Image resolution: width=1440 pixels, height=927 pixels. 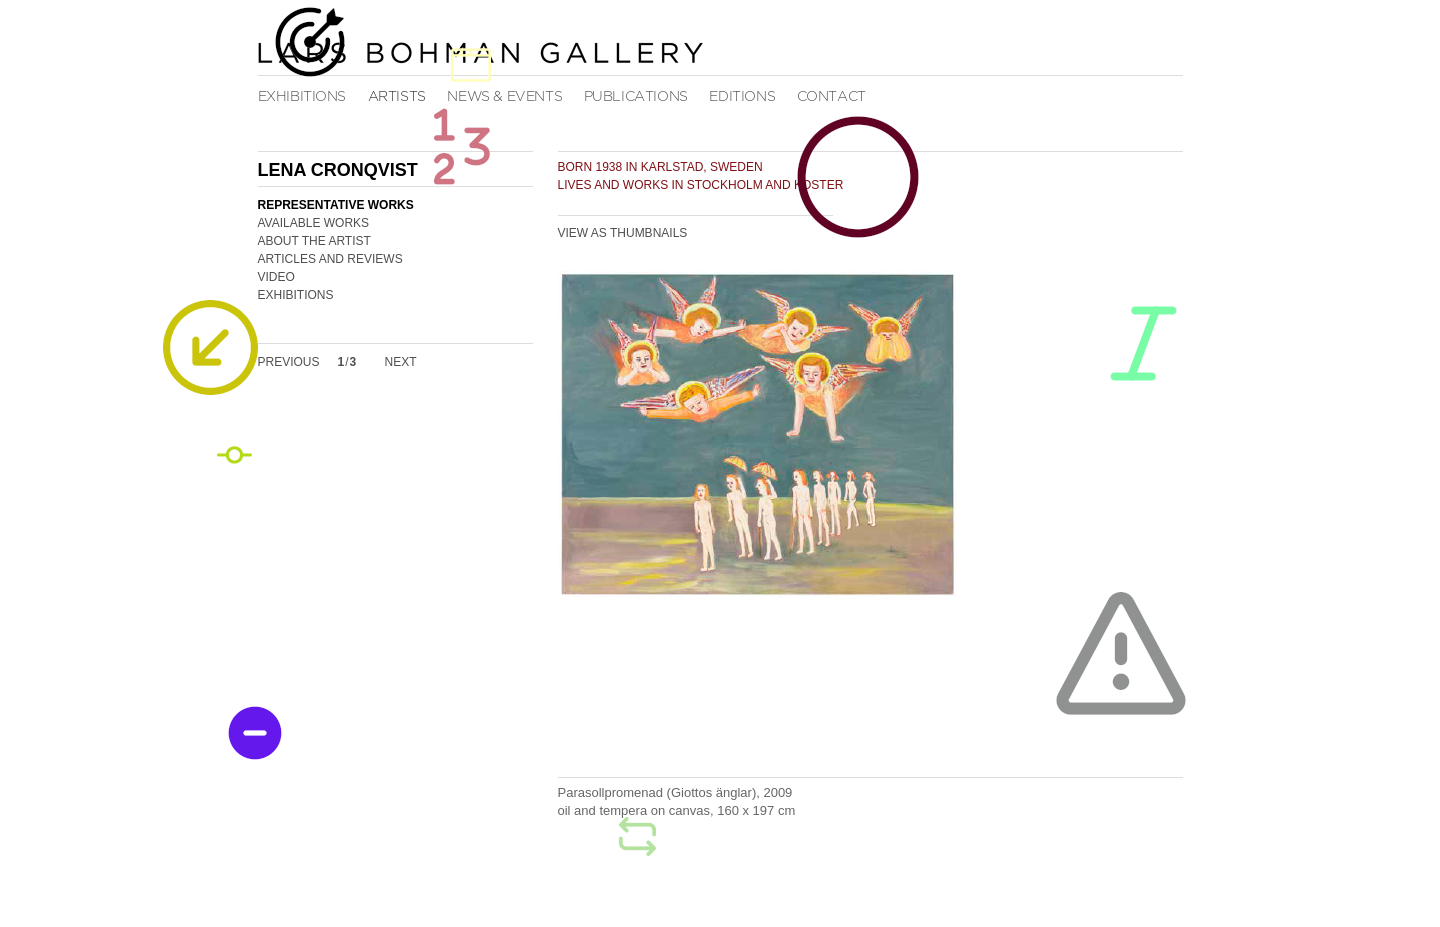 I want to click on remove an item from a list, so click(x=255, y=733).